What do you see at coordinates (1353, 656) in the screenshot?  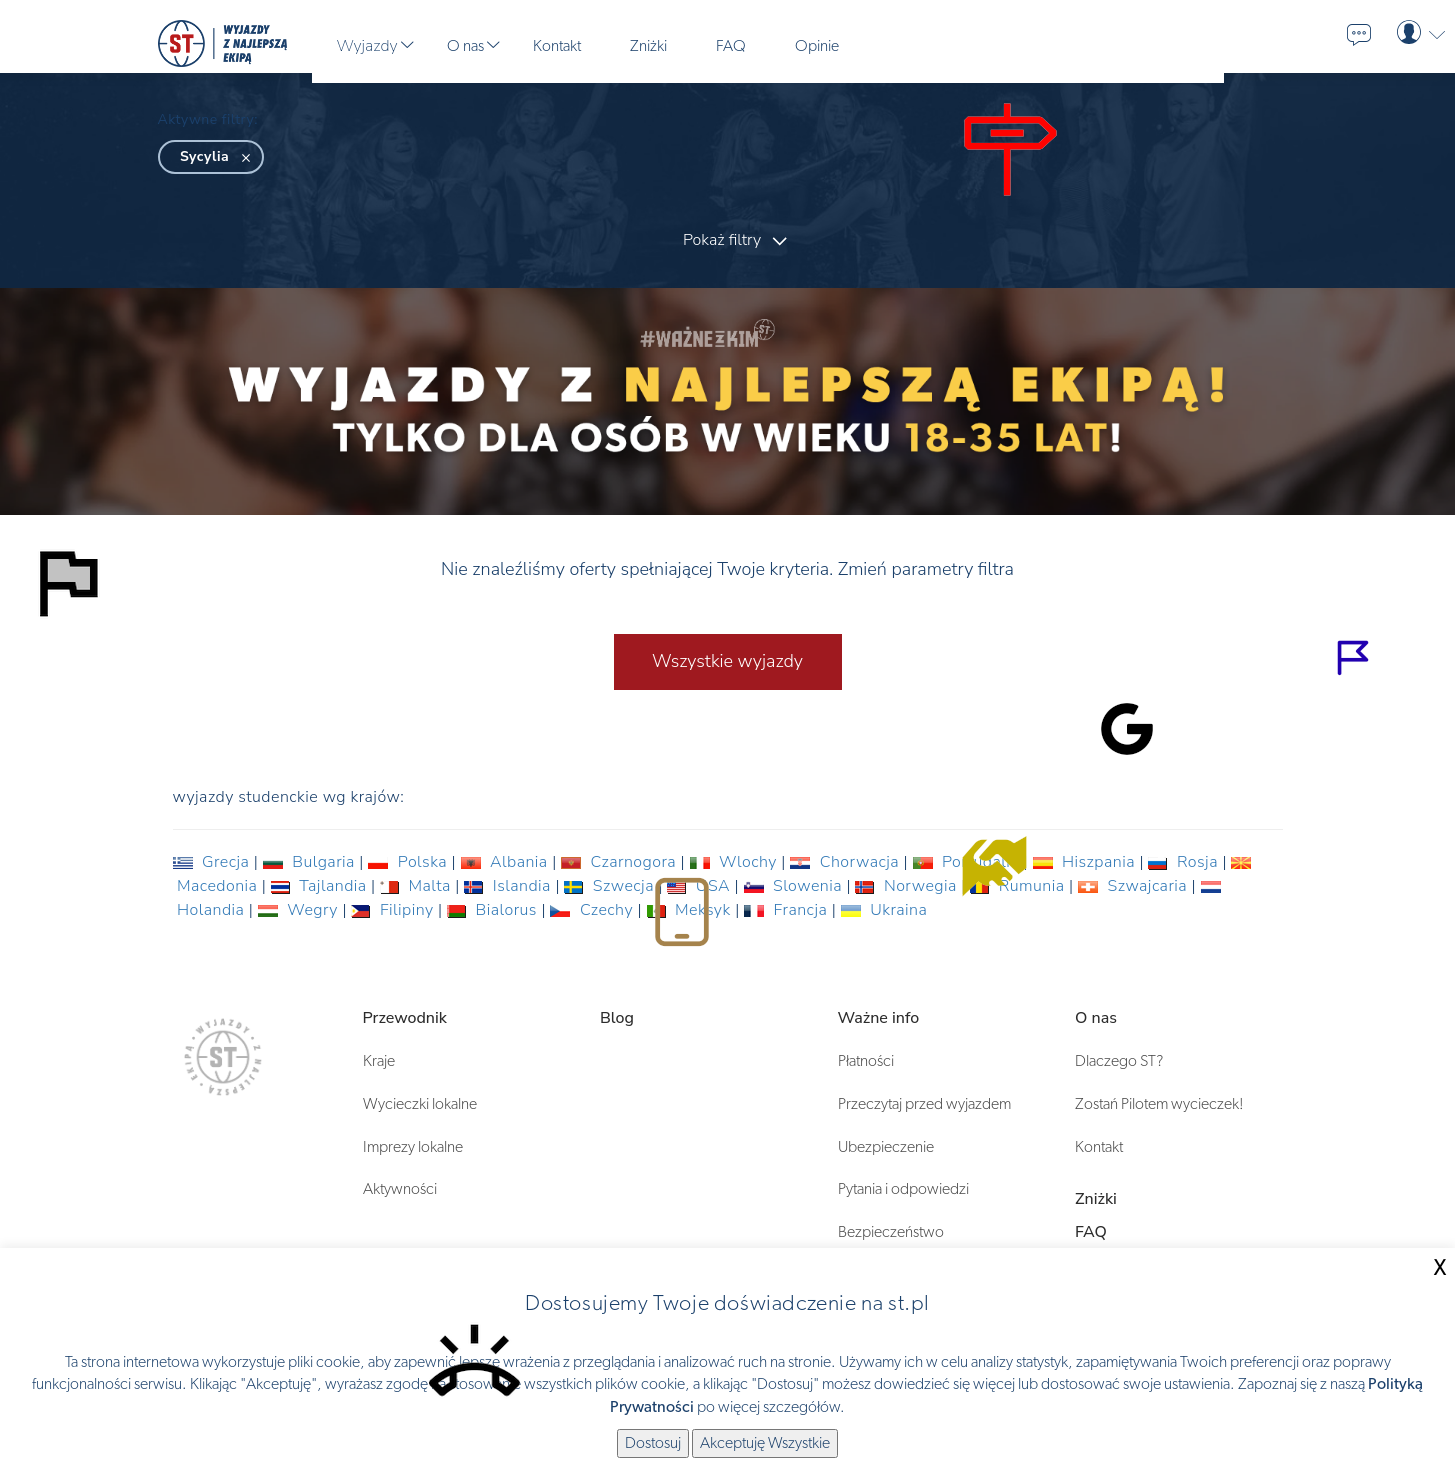 I see `flag an item for review or attention` at bounding box center [1353, 656].